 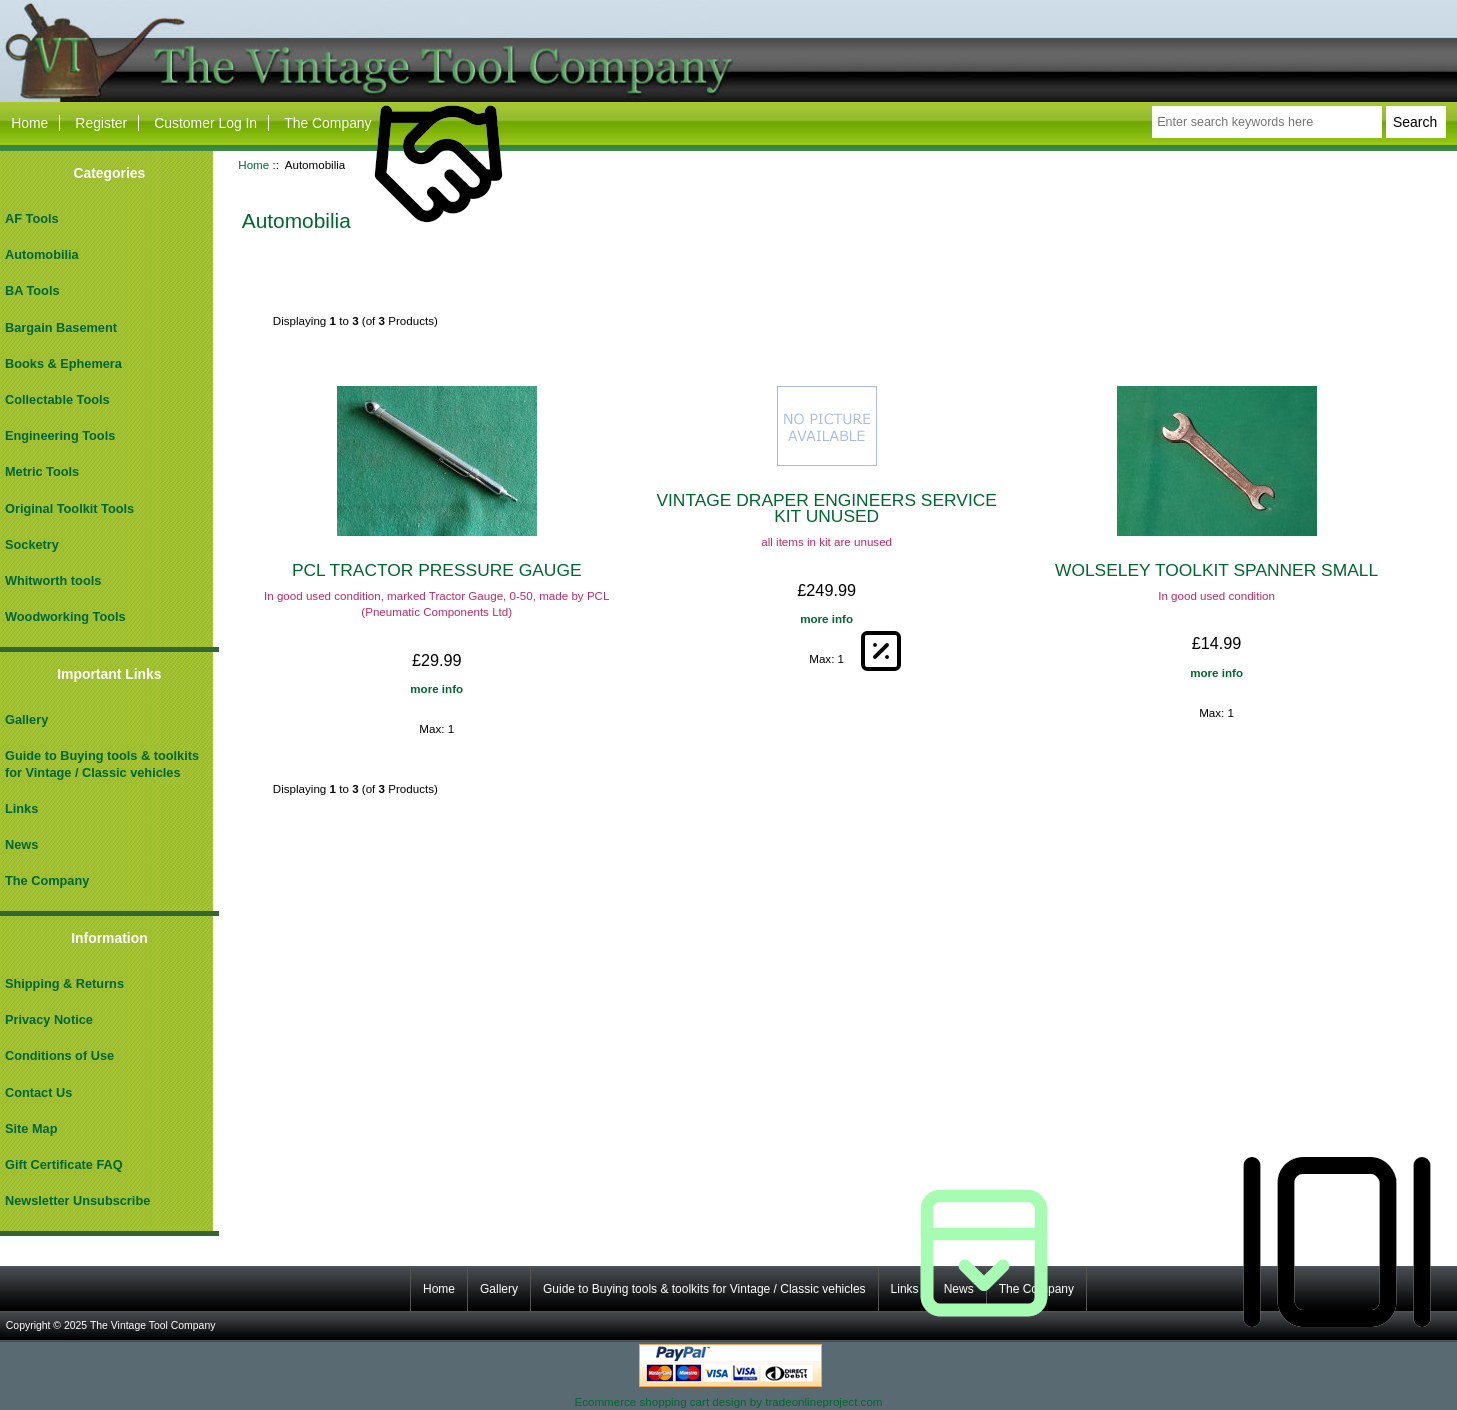 What do you see at coordinates (881, 651) in the screenshot?
I see `view or apply a discount` at bounding box center [881, 651].